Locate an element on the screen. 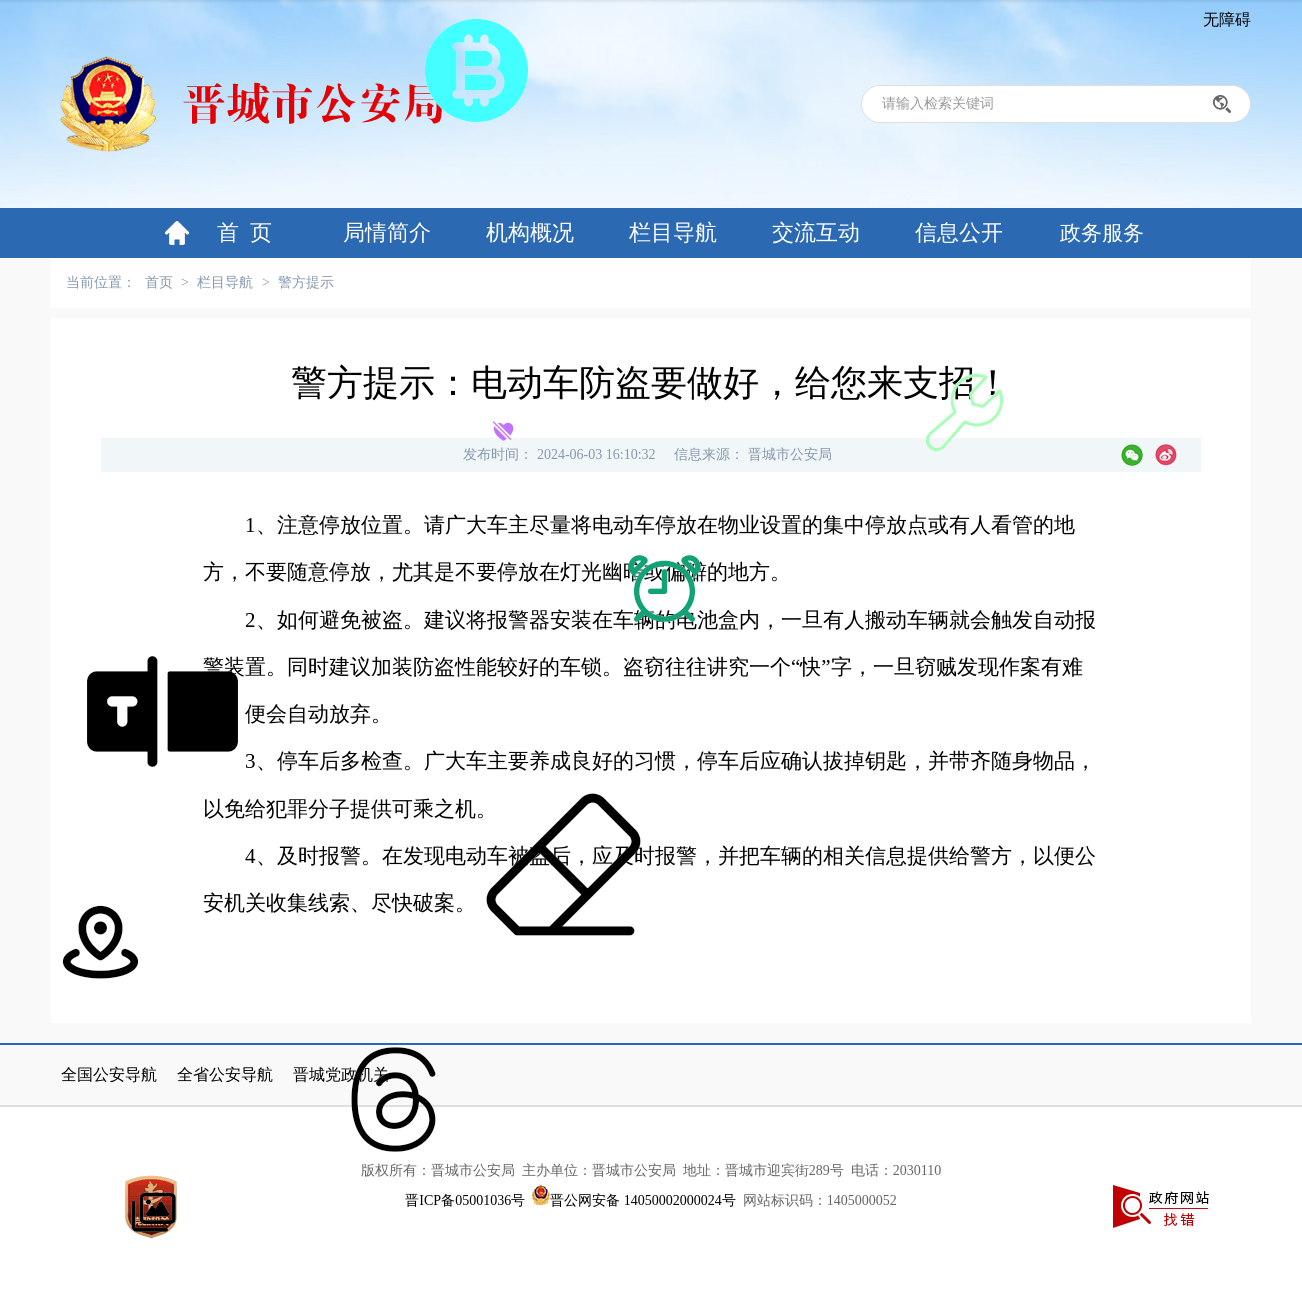 This screenshot has width=1302, height=1307. erase or clear content is located at coordinates (563, 864).